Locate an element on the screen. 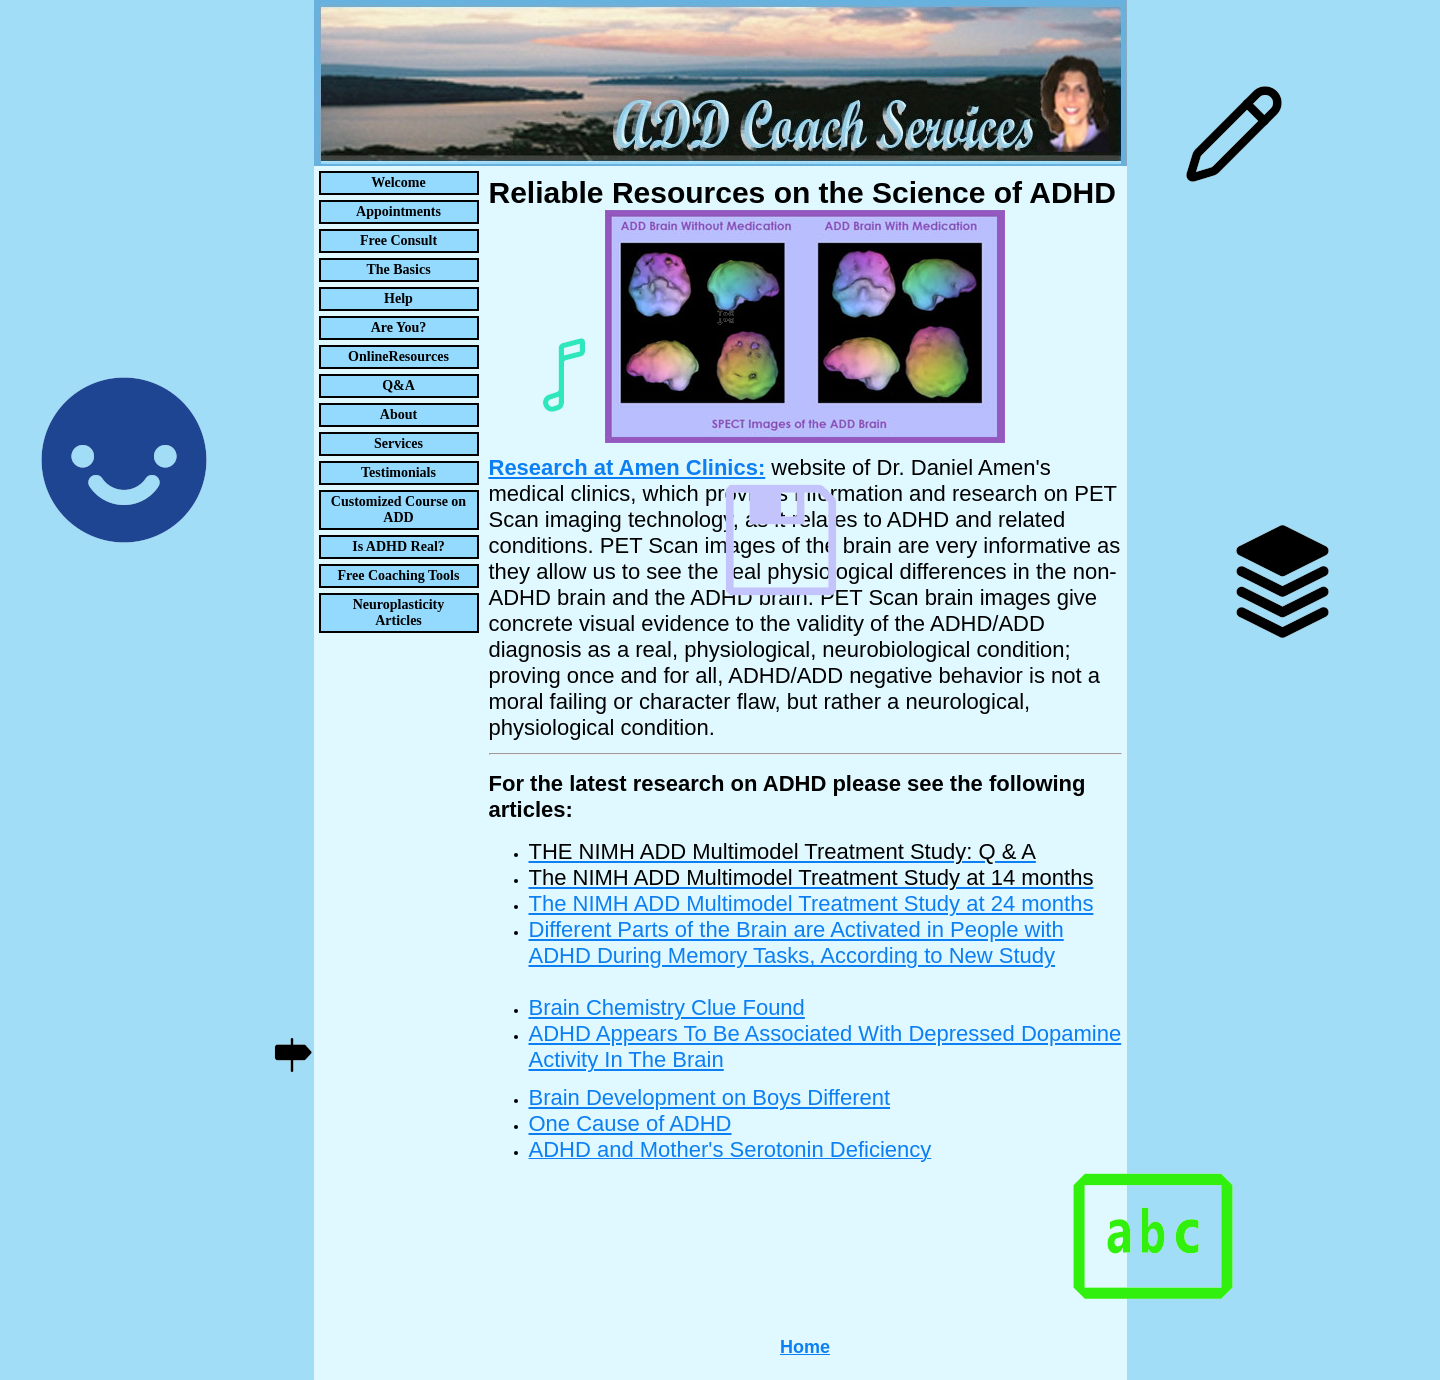  indicates a string variable or text data type is located at coordinates (1153, 1242).